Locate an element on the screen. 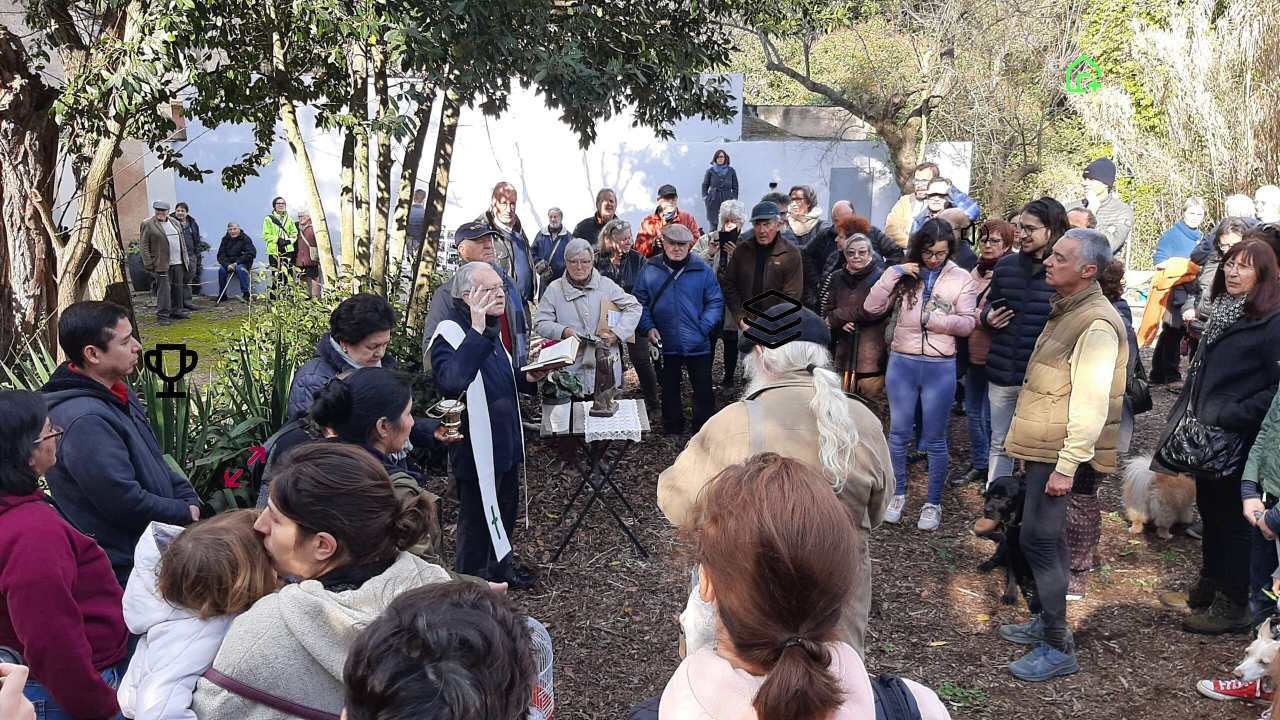  adjust audio volume level is located at coordinates (975, 234).